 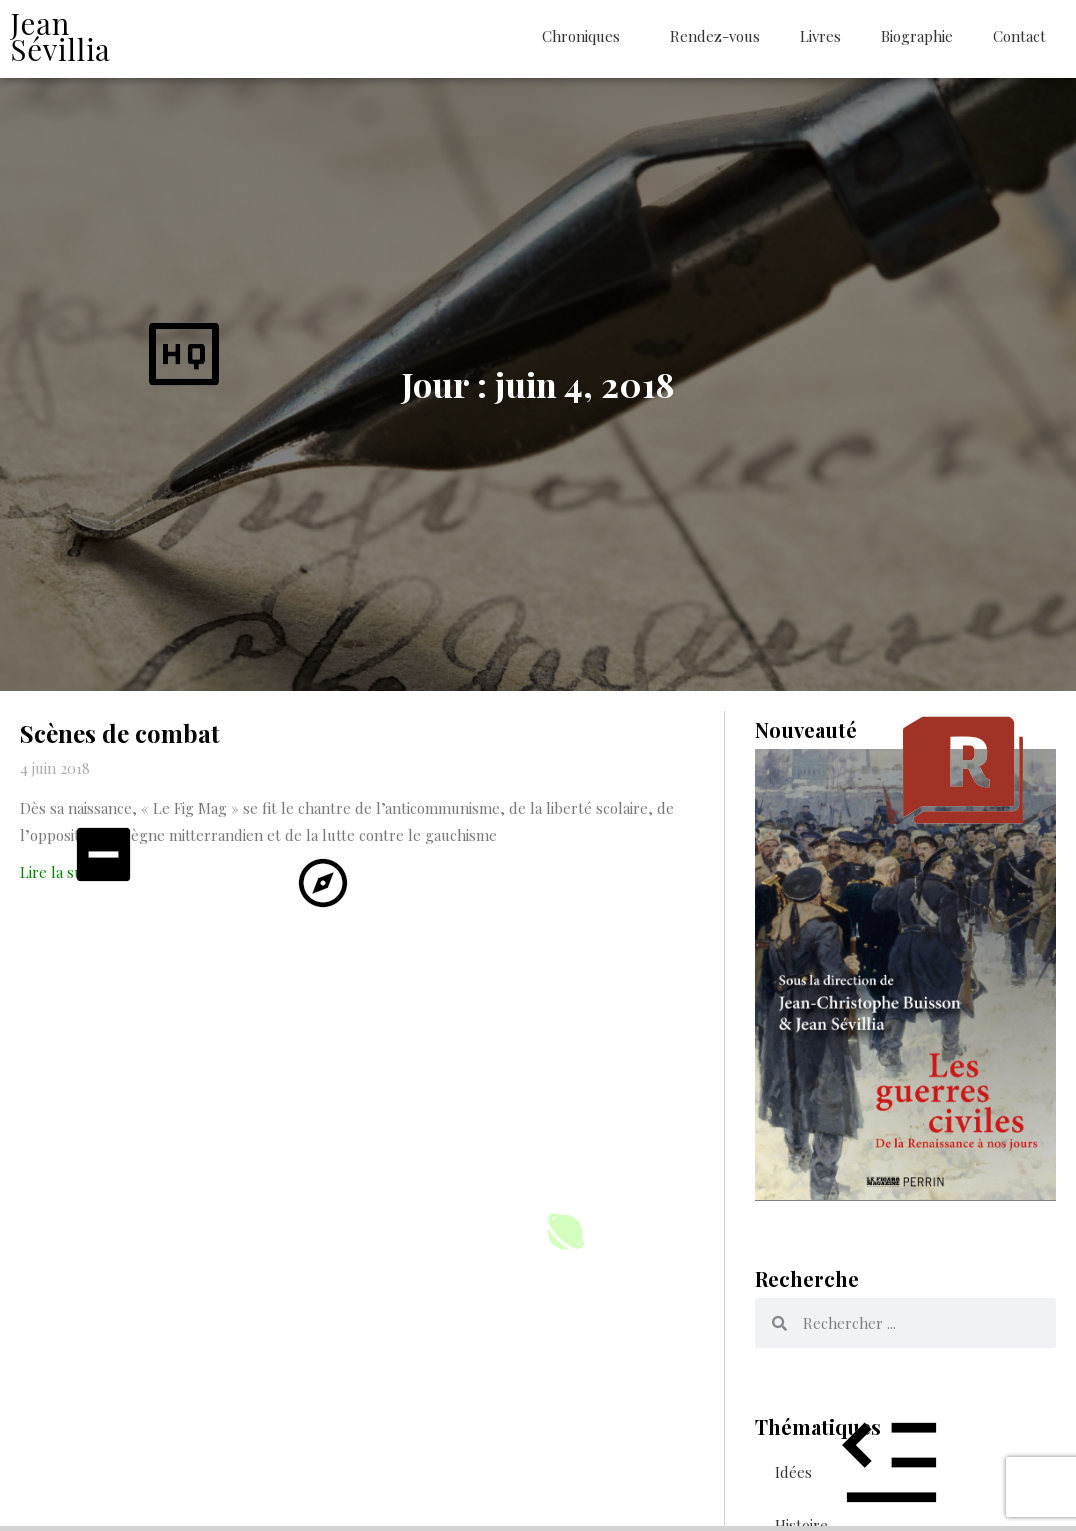 I want to click on indicates high quality media or streaming option, so click(x=184, y=354).